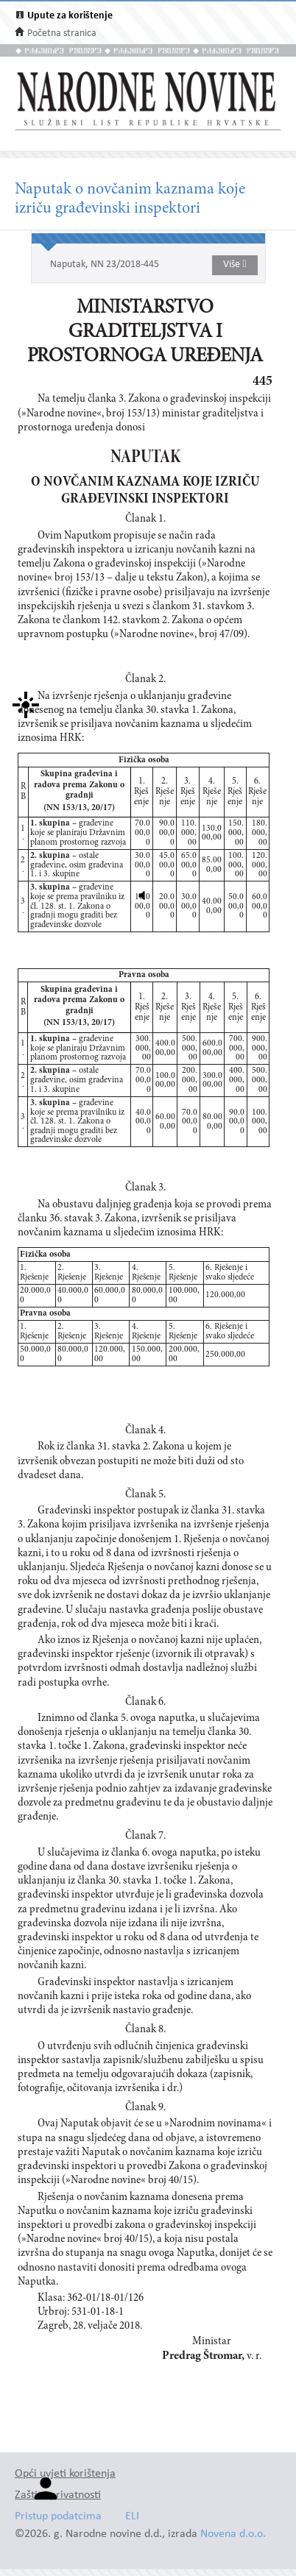 The height and width of the screenshot is (2576, 296). What do you see at coordinates (142, 895) in the screenshot?
I see `mute or unmute audio` at bounding box center [142, 895].